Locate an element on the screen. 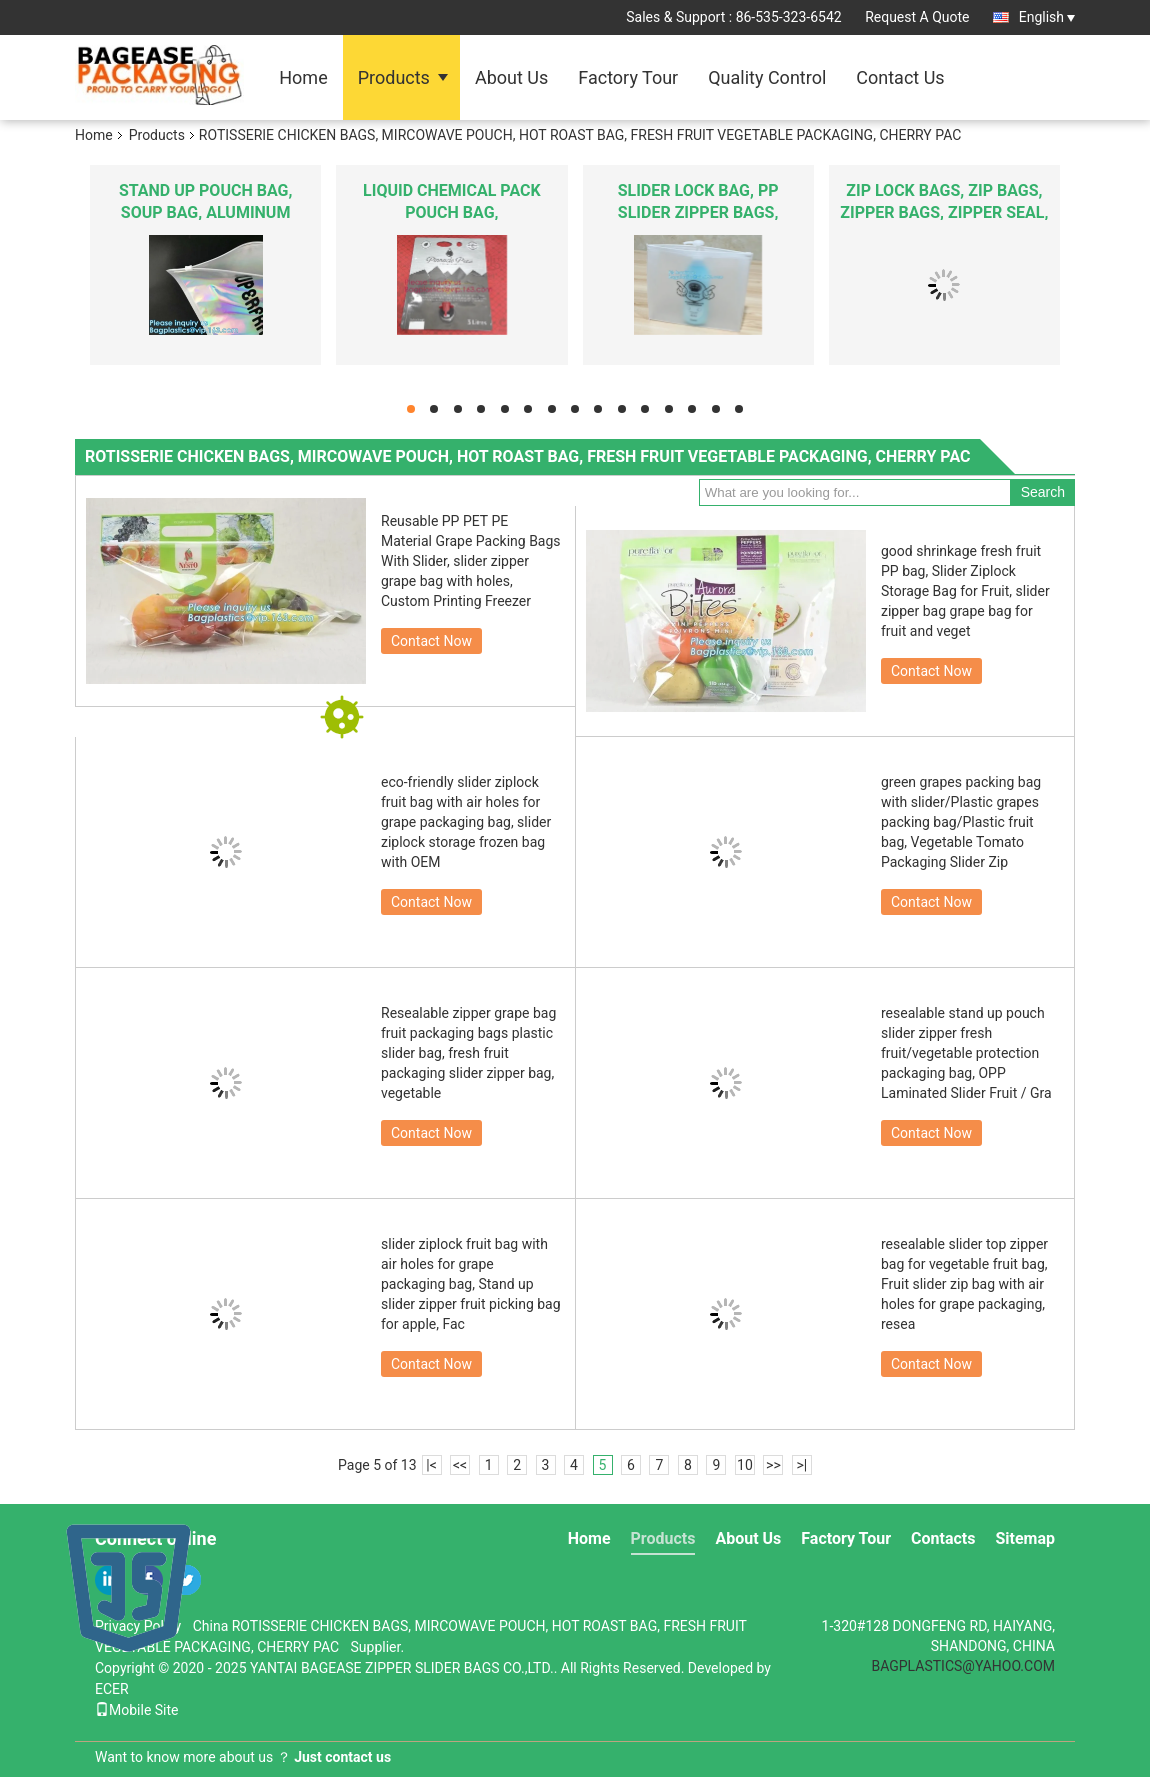 Image resolution: width=1150 pixels, height=1777 pixels. indicates javascript code or file type is located at coordinates (128, 1586).